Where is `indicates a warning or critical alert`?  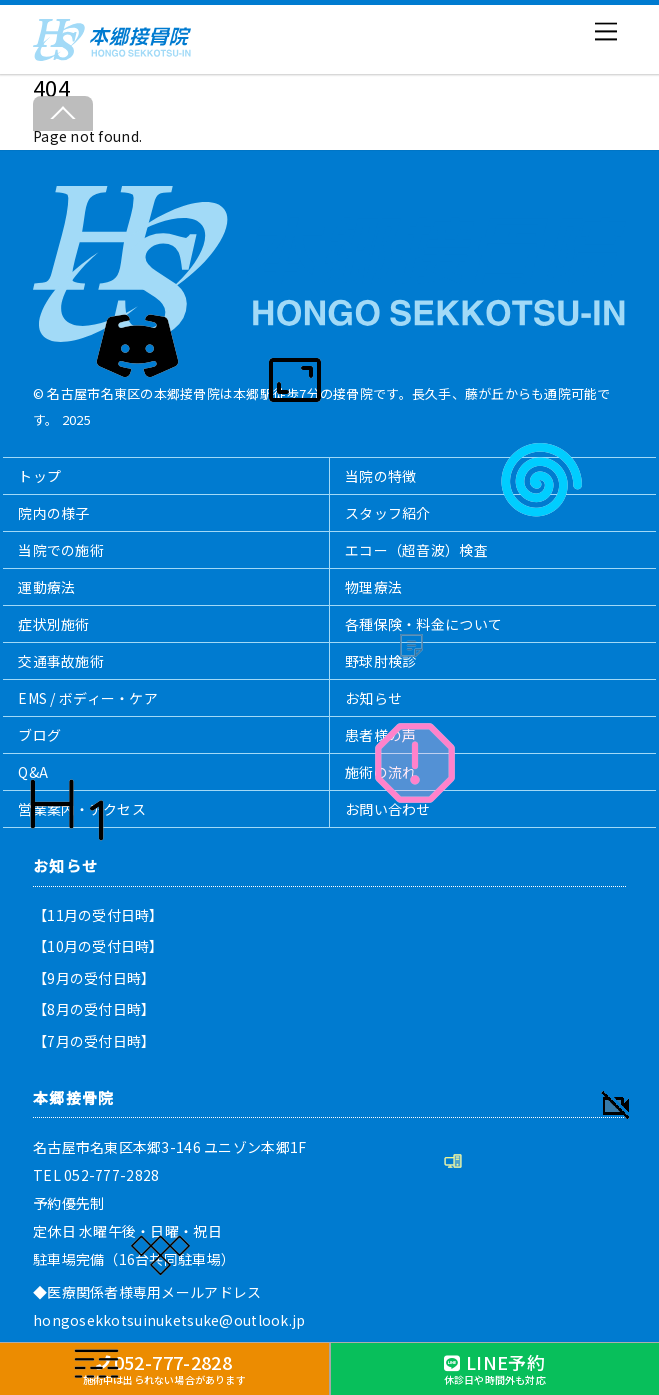 indicates a warning or critical alert is located at coordinates (415, 763).